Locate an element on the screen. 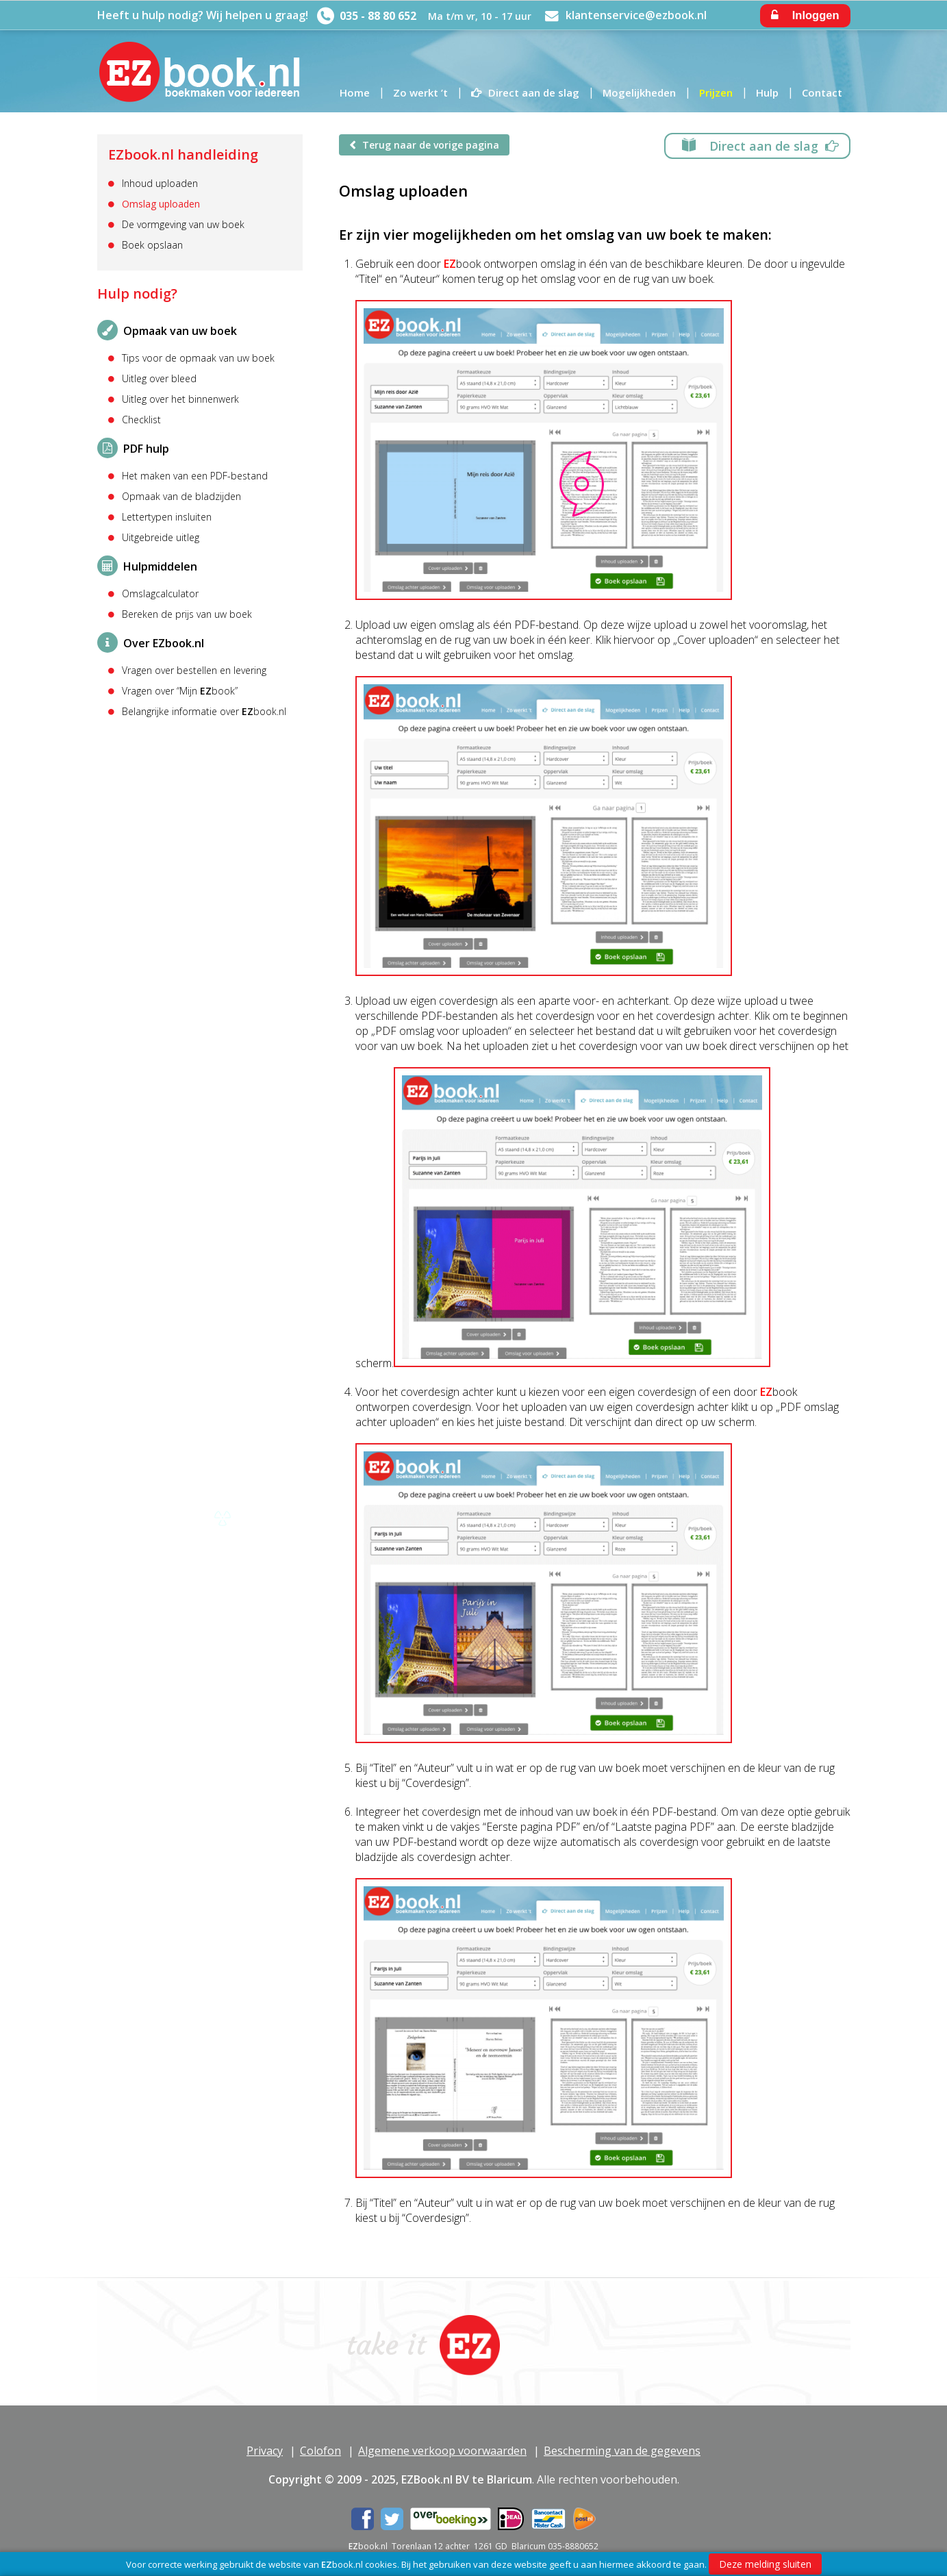 The image size is (947, 2576). indicates radioactive or hazardous material warning is located at coordinates (223, 1518).